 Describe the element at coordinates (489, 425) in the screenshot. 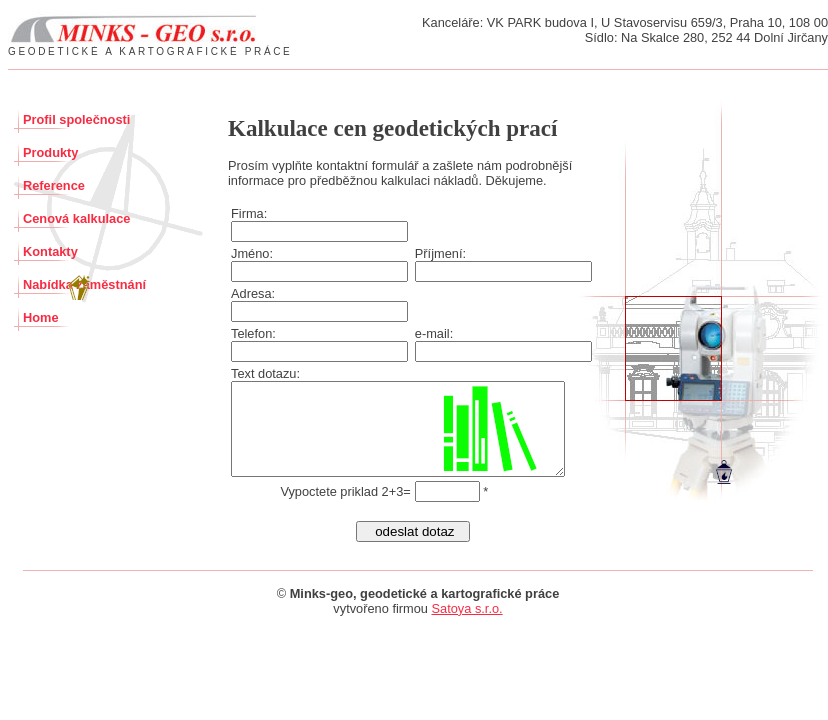

I see `access your library or book collection` at that location.